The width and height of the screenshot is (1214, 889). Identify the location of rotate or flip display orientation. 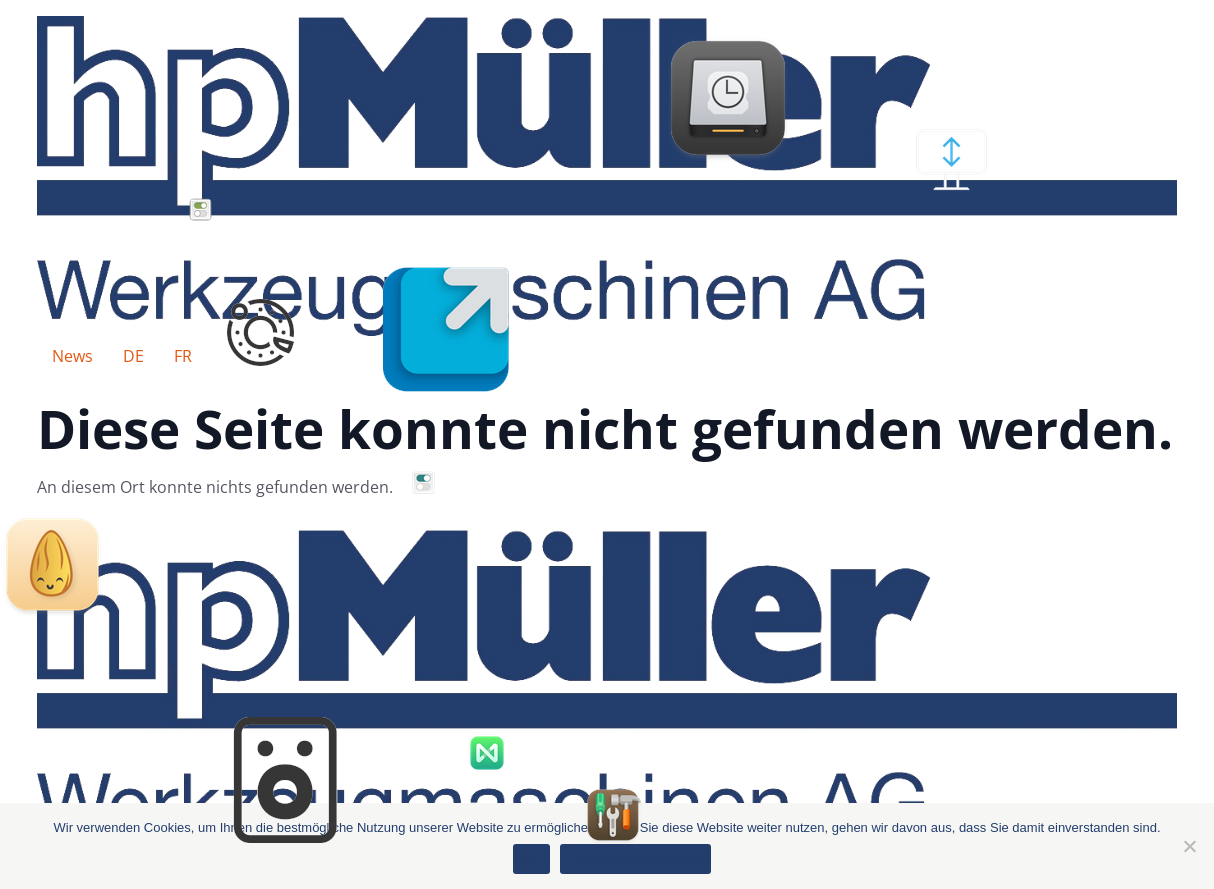
(951, 159).